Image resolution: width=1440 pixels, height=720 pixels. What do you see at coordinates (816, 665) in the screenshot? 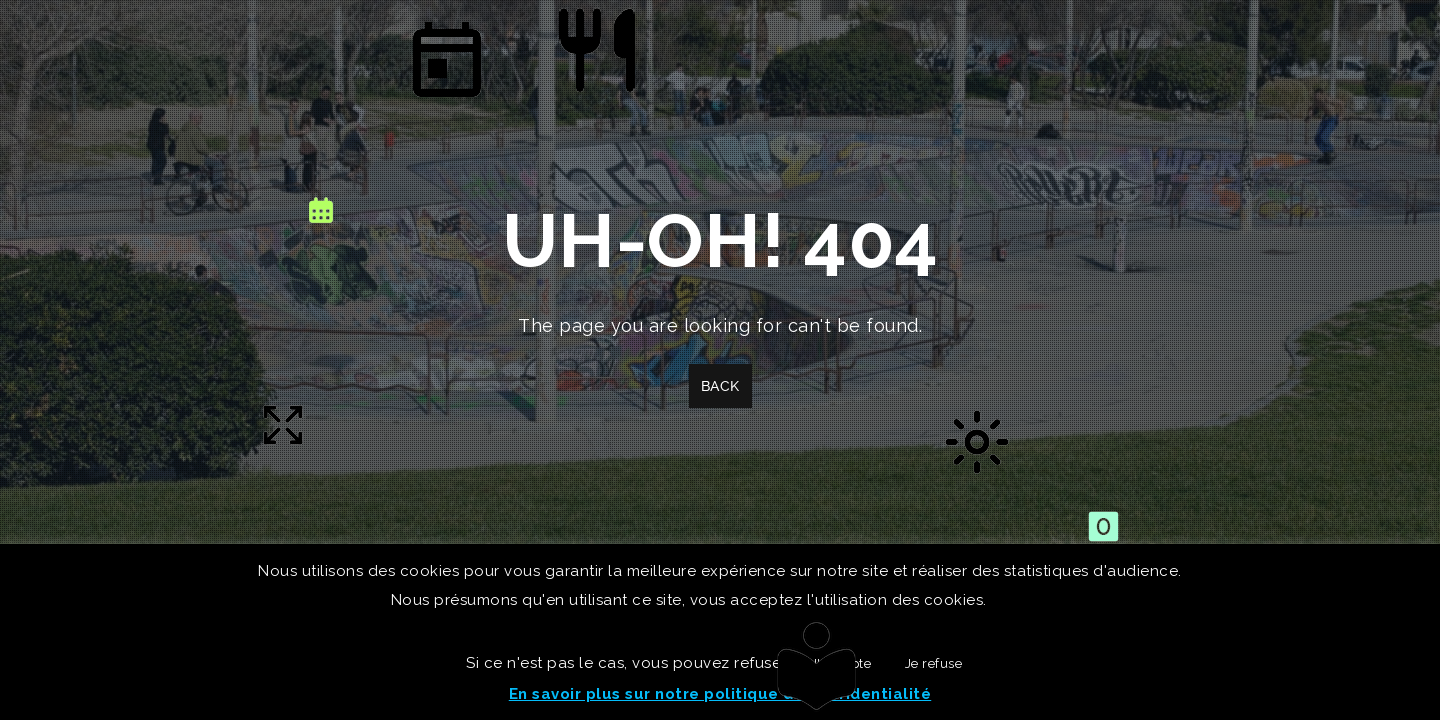
I see `access local library services` at bounding box center [816, 665].